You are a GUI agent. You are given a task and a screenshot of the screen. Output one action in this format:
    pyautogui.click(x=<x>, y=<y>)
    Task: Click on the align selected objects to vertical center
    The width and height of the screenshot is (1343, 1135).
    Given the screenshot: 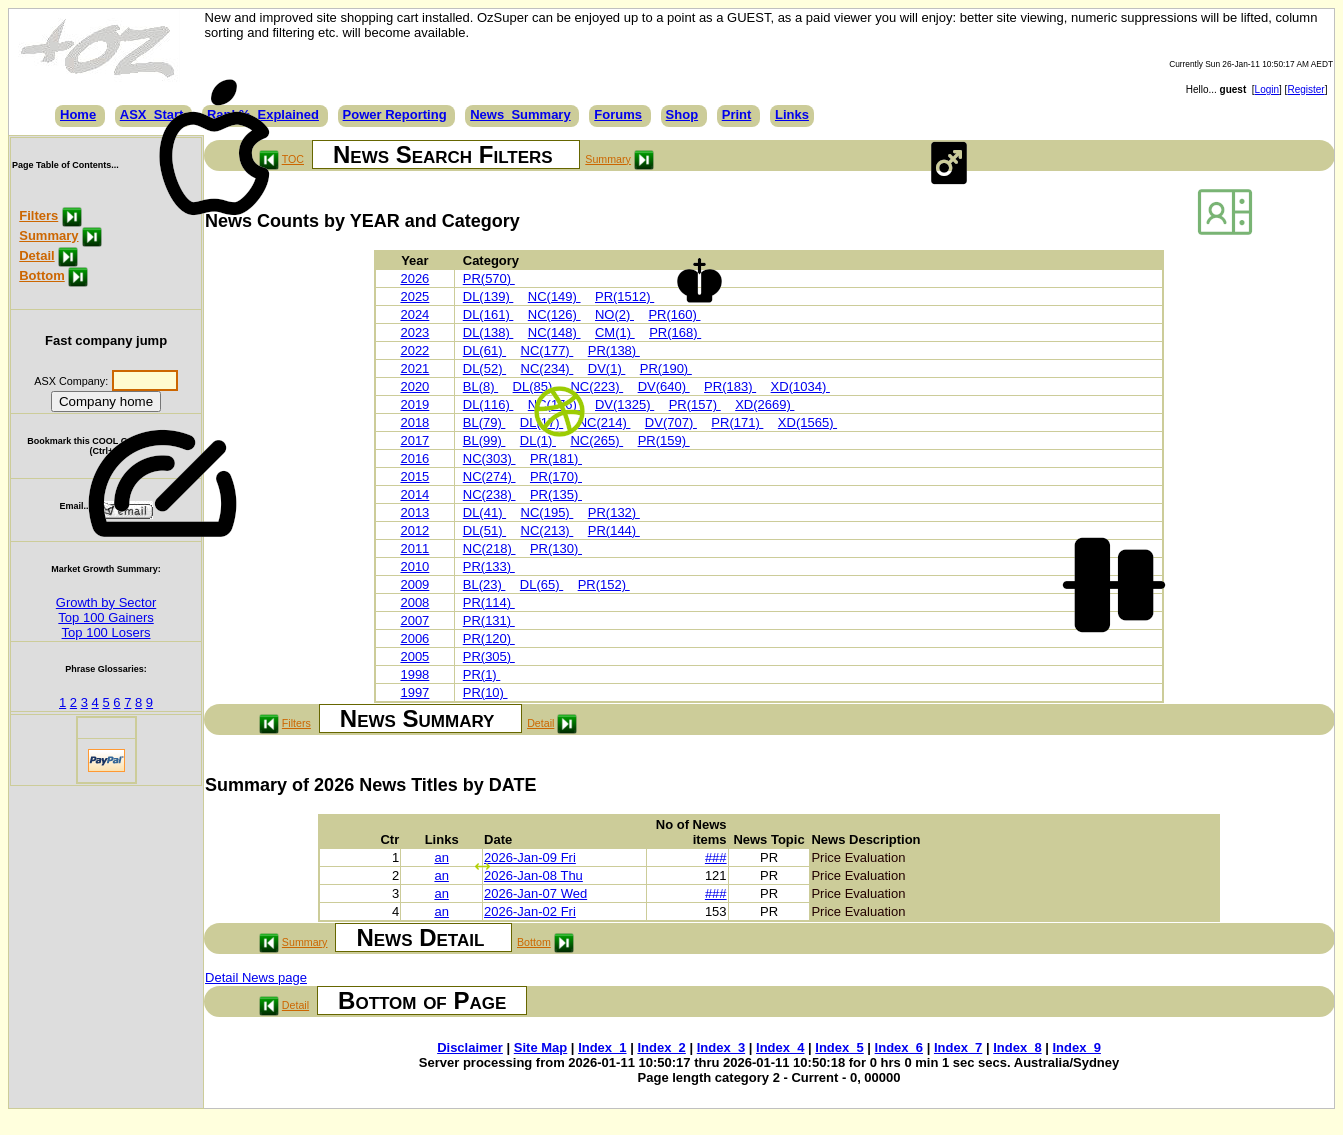 What is the action you would take?
    pyautogui.click(x=1114, y=585)
    